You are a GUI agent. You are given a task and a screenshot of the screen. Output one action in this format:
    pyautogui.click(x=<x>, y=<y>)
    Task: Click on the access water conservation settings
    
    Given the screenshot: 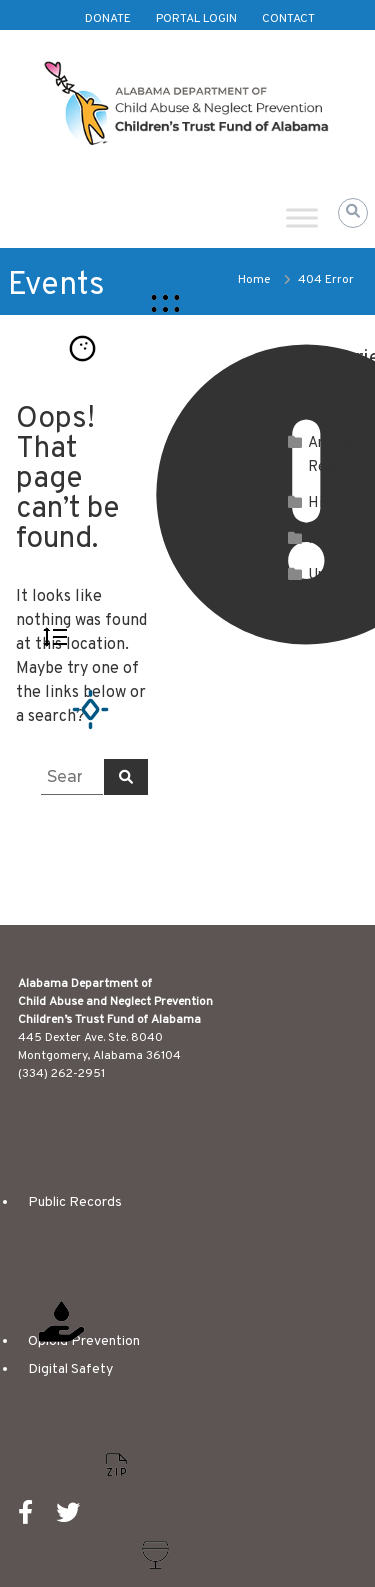 What is the action you would take?
    pyautogui.click(x=61, y=1321)
    